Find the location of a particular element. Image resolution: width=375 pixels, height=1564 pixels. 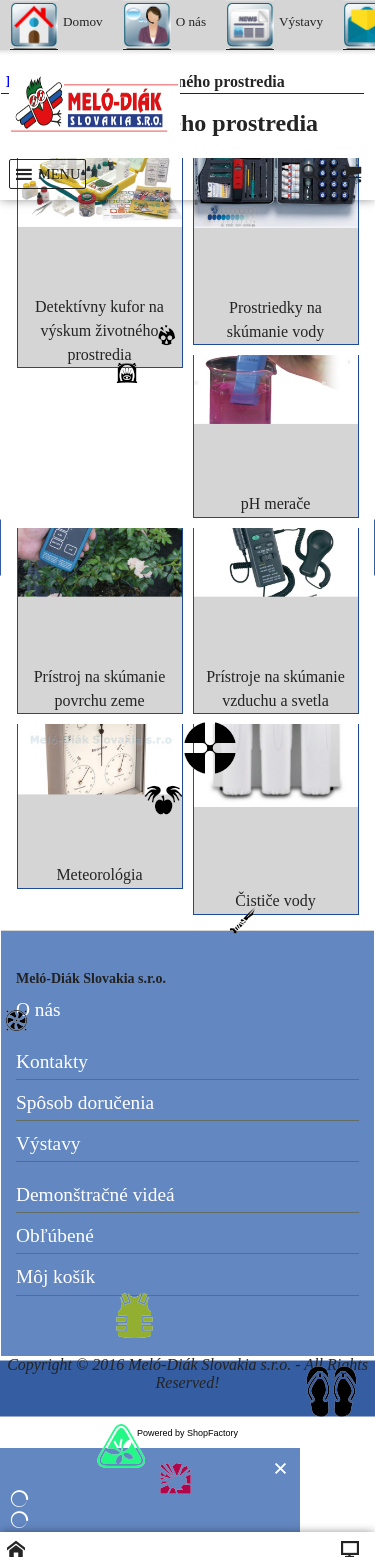

target or crosshair indicator is located at coordinates (210, 748).